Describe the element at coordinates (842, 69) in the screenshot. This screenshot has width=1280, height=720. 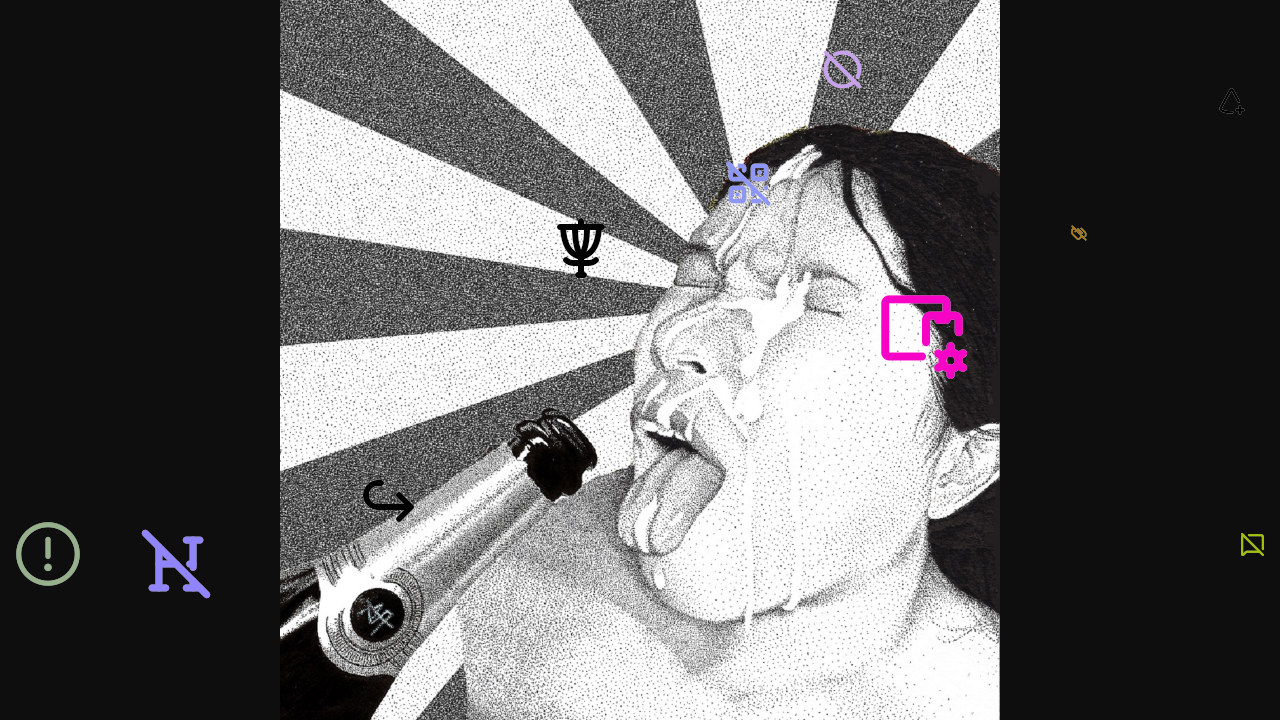
I see `do not dry clean this item` at that location.